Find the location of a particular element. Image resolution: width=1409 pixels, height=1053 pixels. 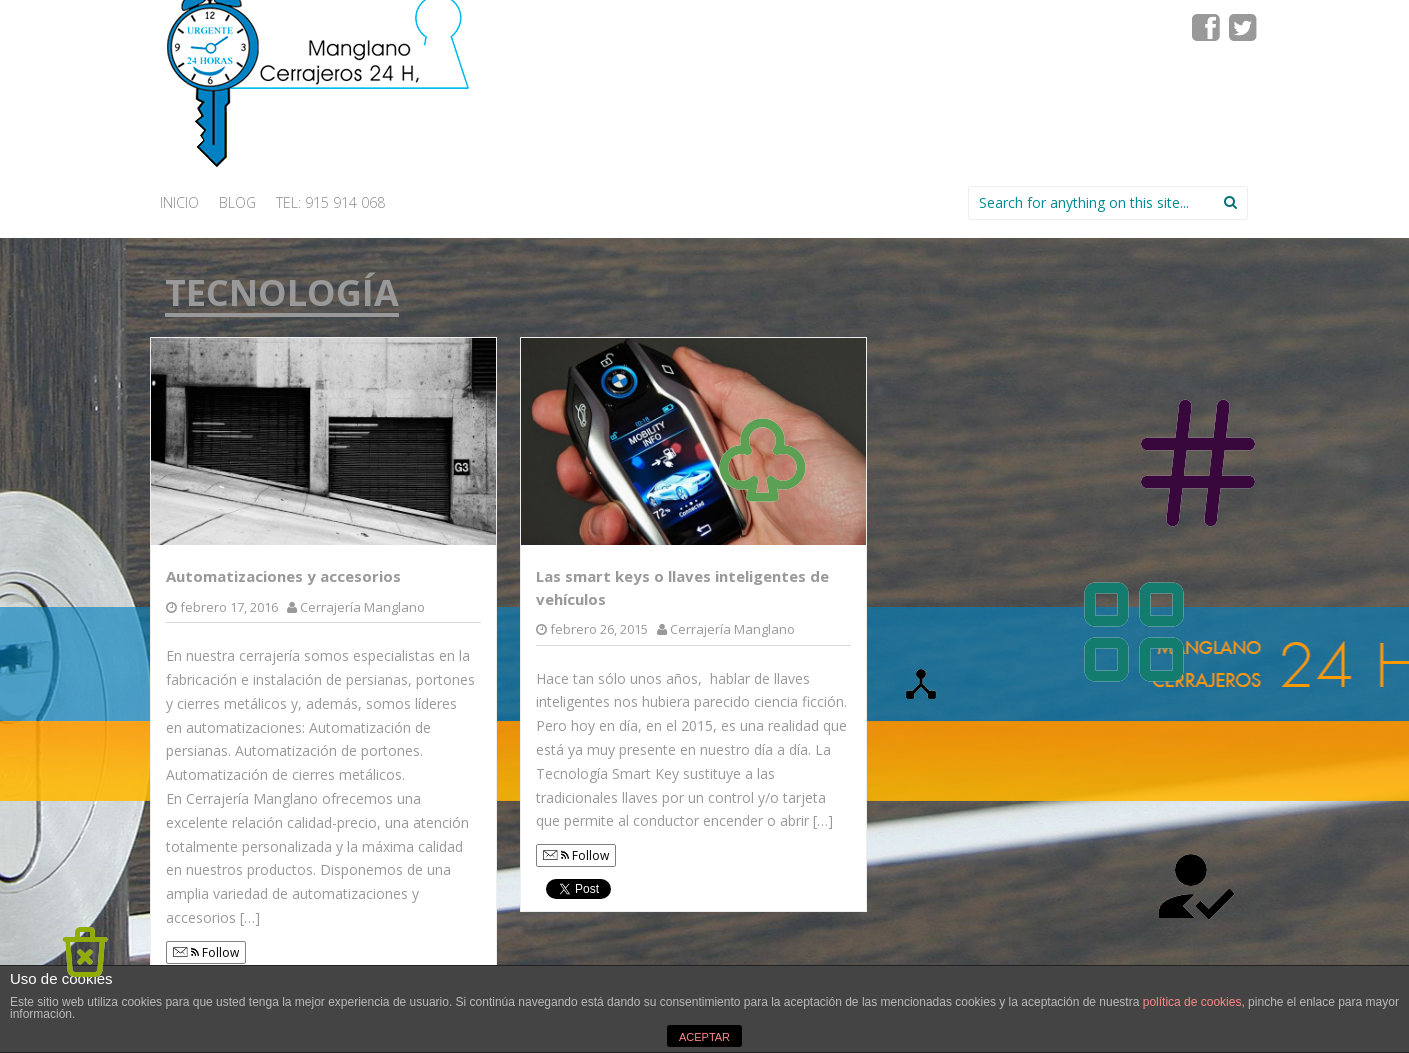

view items in grid layout is located at coordinates (1134, 632).